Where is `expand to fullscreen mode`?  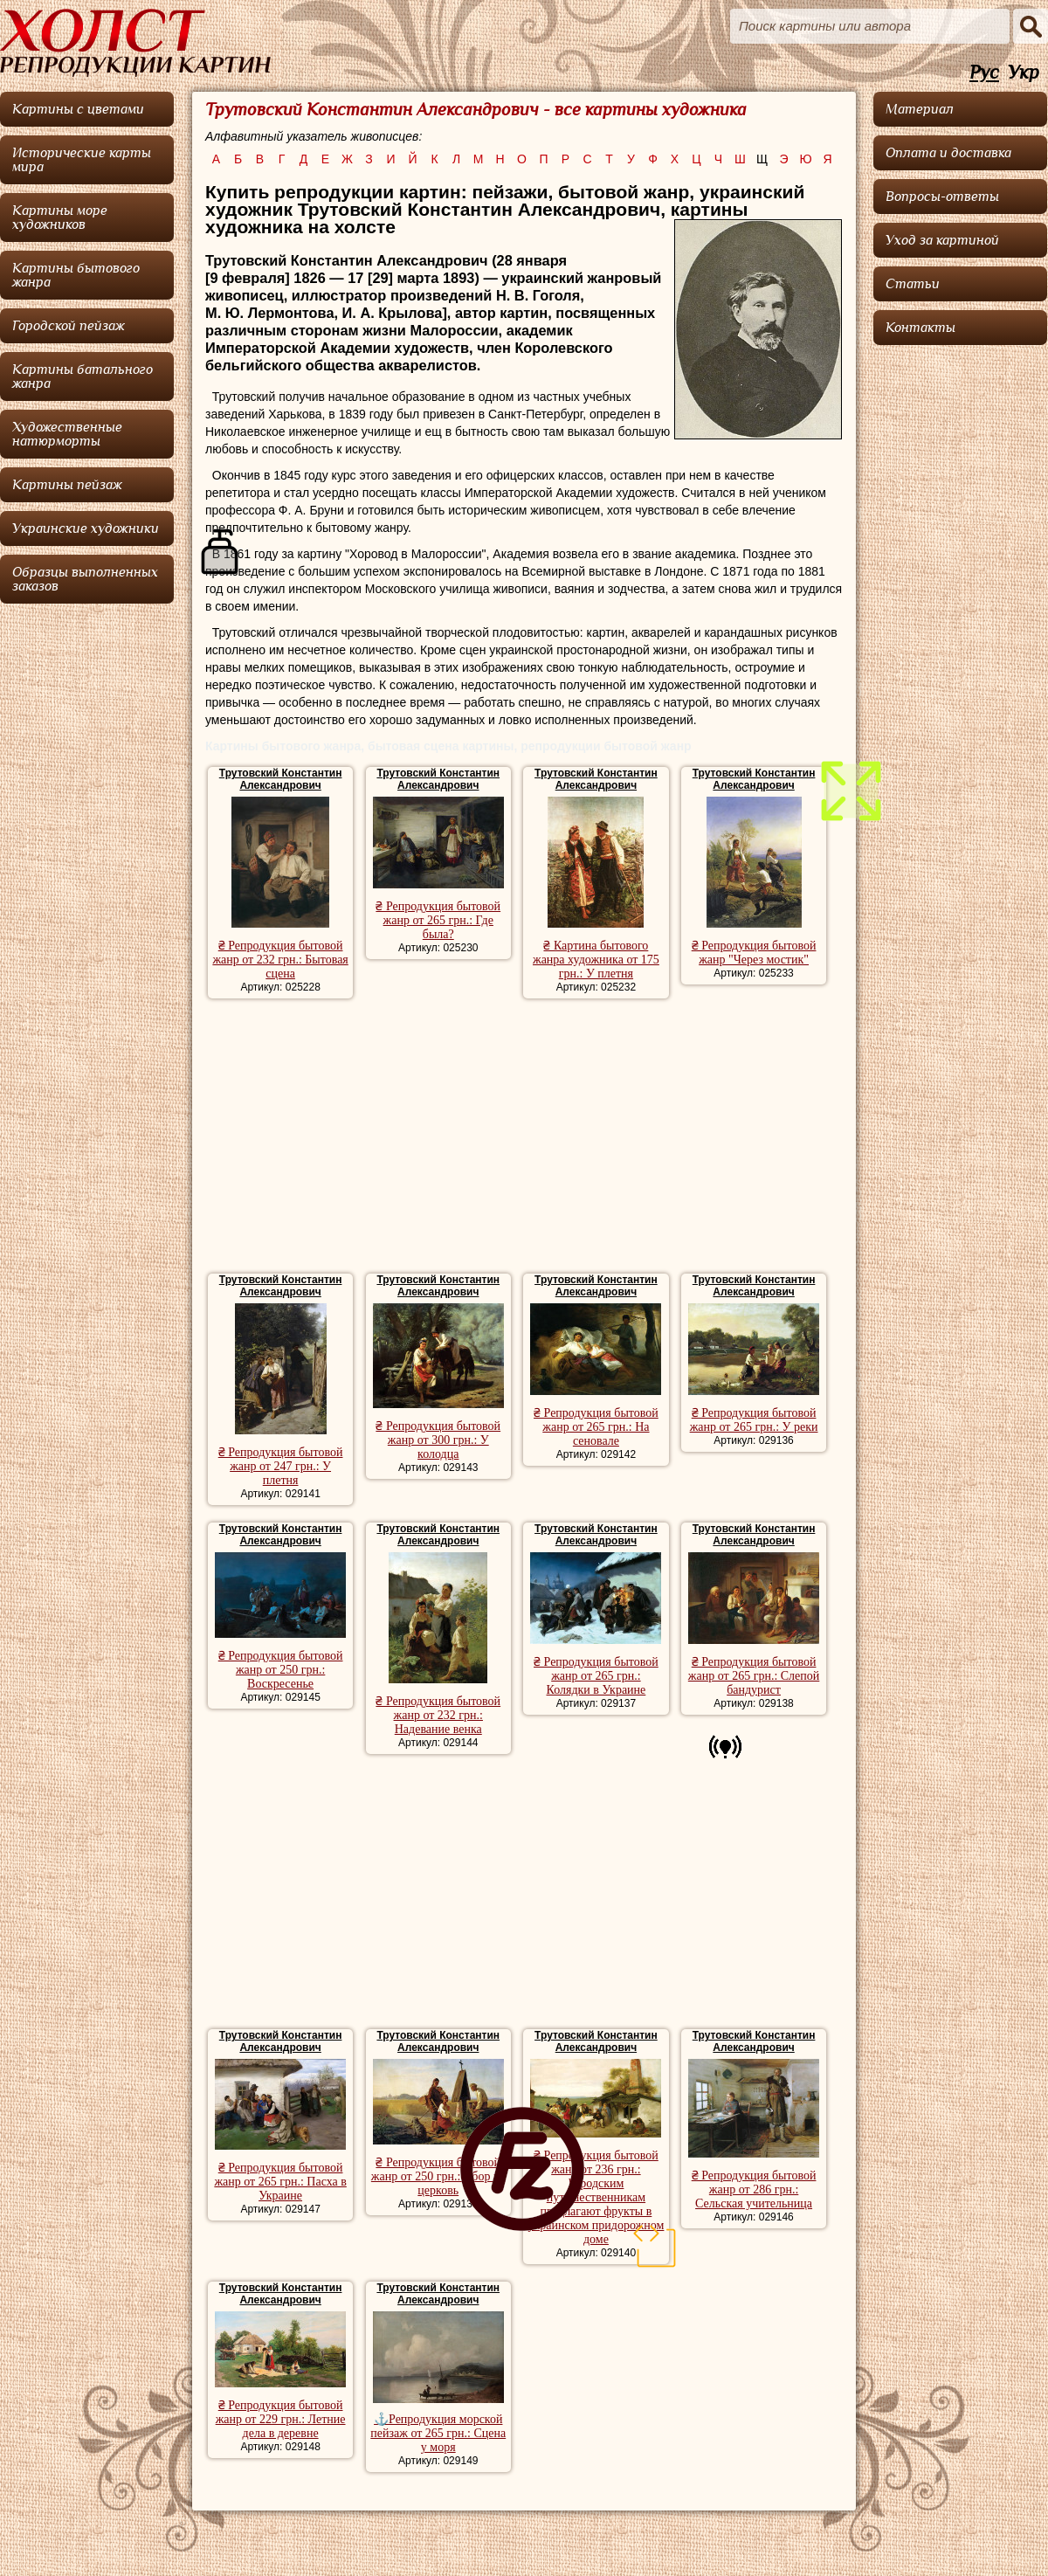
expand to fullscreen mode is located at coordinates (851, 791).